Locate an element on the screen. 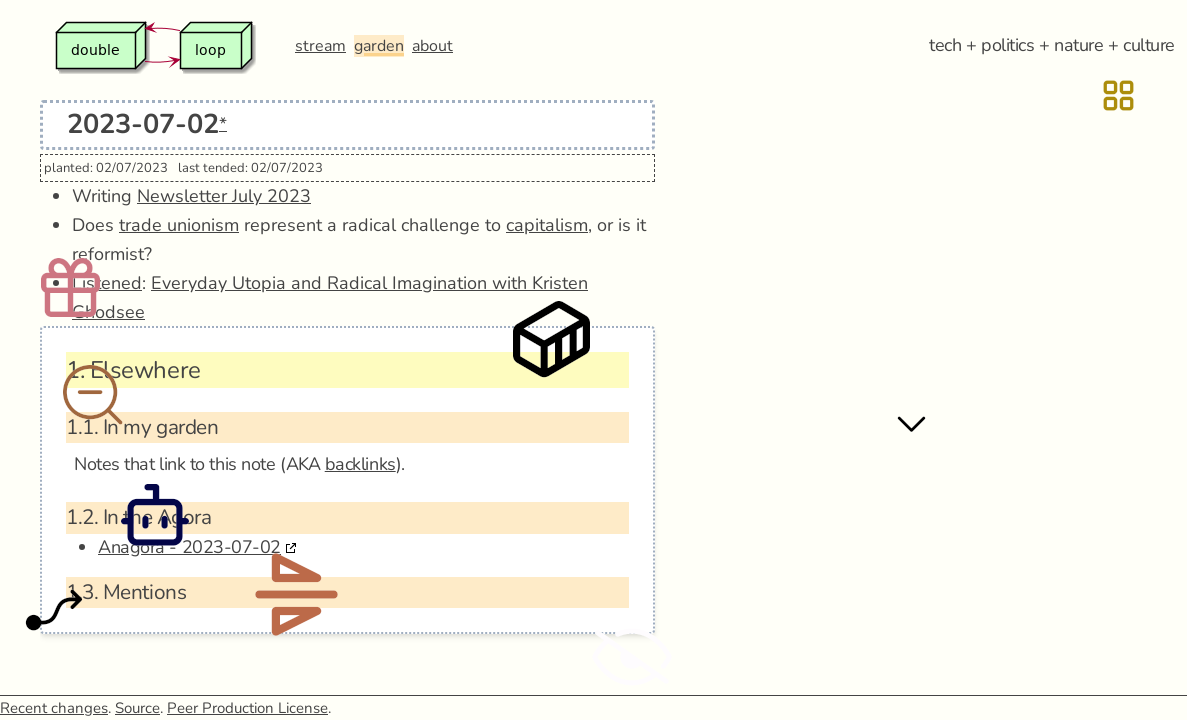  flip image horizontally is located at coordinates (296, 594).